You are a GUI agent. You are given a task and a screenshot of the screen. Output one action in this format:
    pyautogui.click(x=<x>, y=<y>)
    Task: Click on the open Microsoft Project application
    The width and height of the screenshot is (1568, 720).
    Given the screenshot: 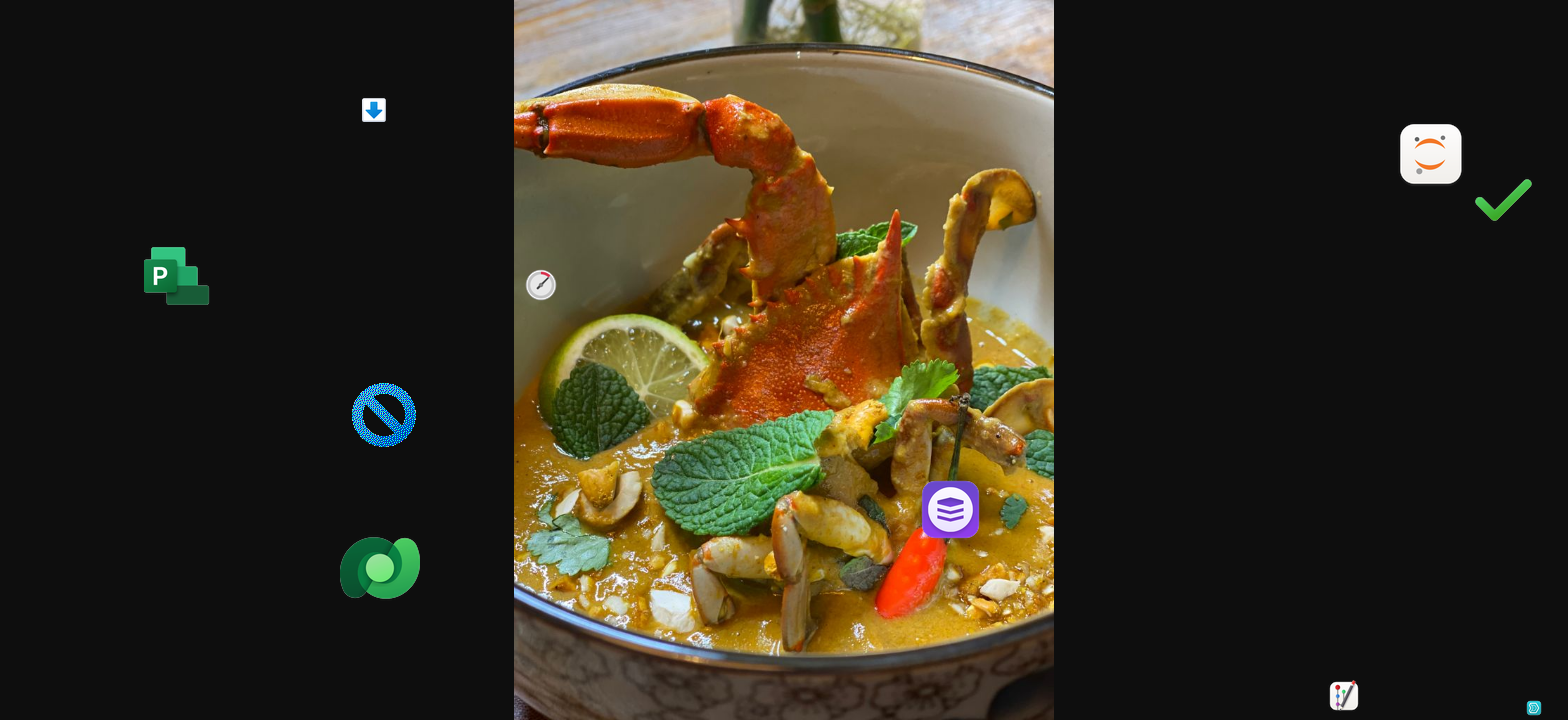 What is the action you would take?
    pyautogui.click(x=177, y=276)
    